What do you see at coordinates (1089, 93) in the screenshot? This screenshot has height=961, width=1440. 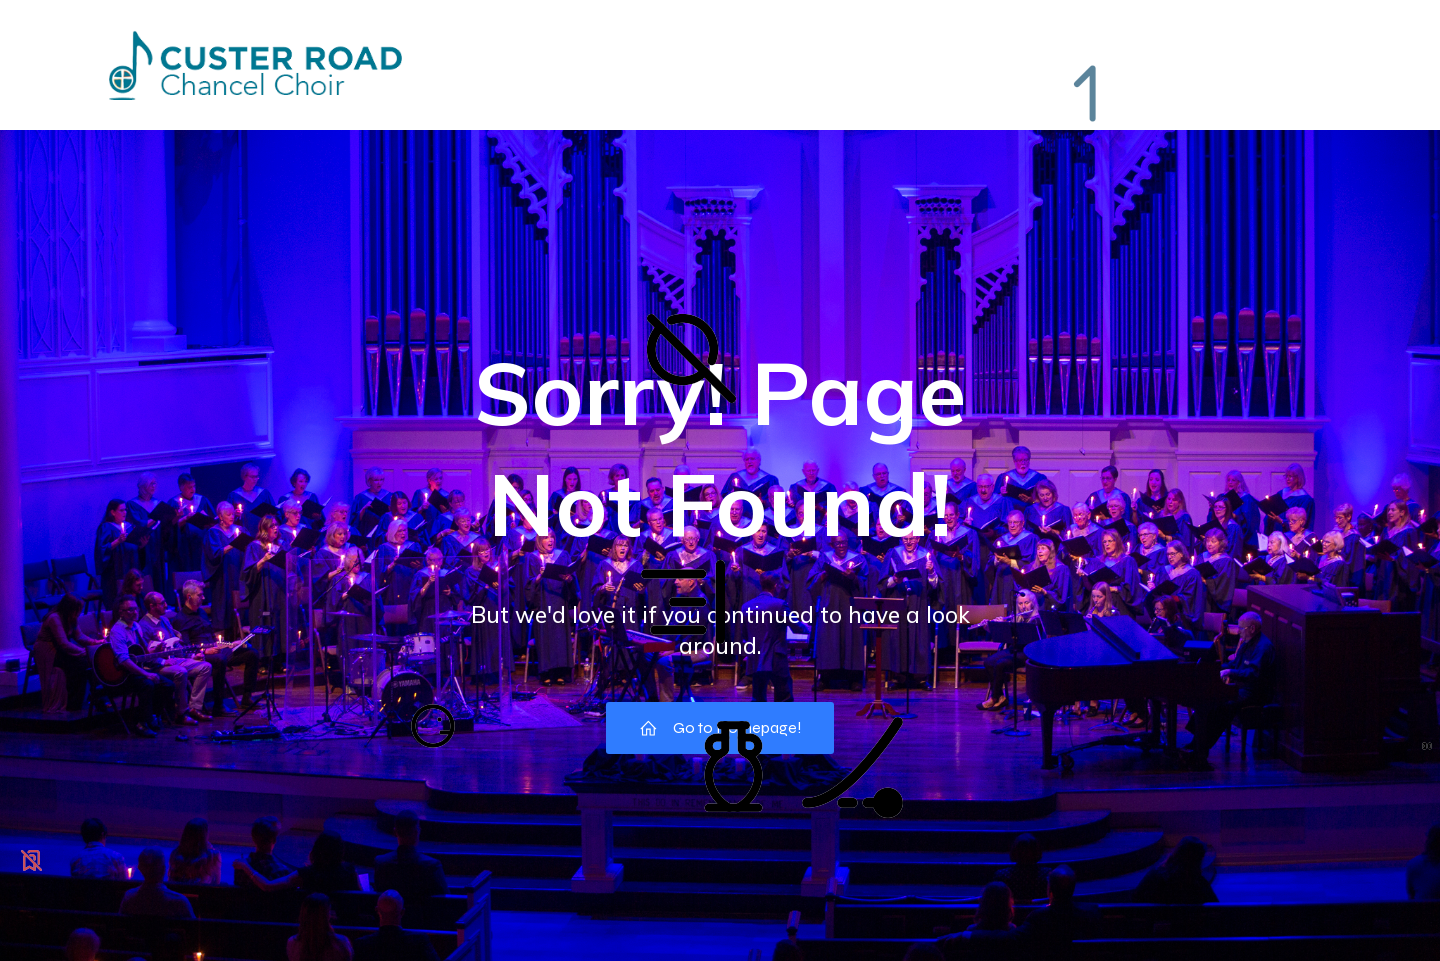 I see `indicates first item or top priority` at bounding box center [1089, 93].